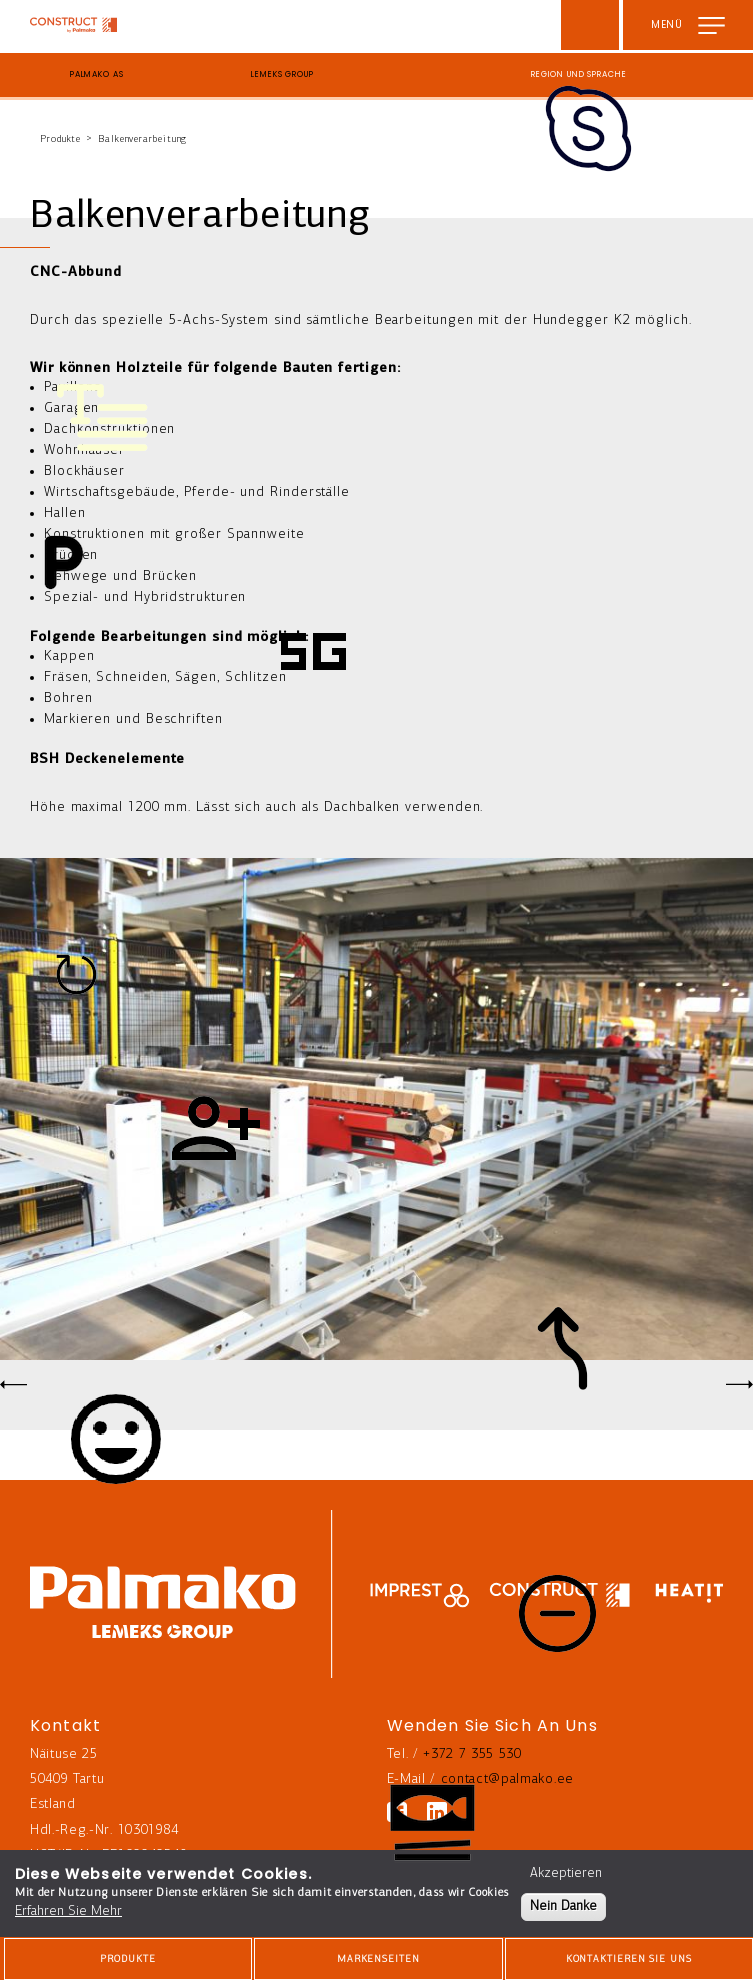 This screenshot has width=753, height=1980. What do you see at coordinates (313, 651) in the screenshot?
I see `indicates 5G network connectivity status` at bounding box center [313, 651].